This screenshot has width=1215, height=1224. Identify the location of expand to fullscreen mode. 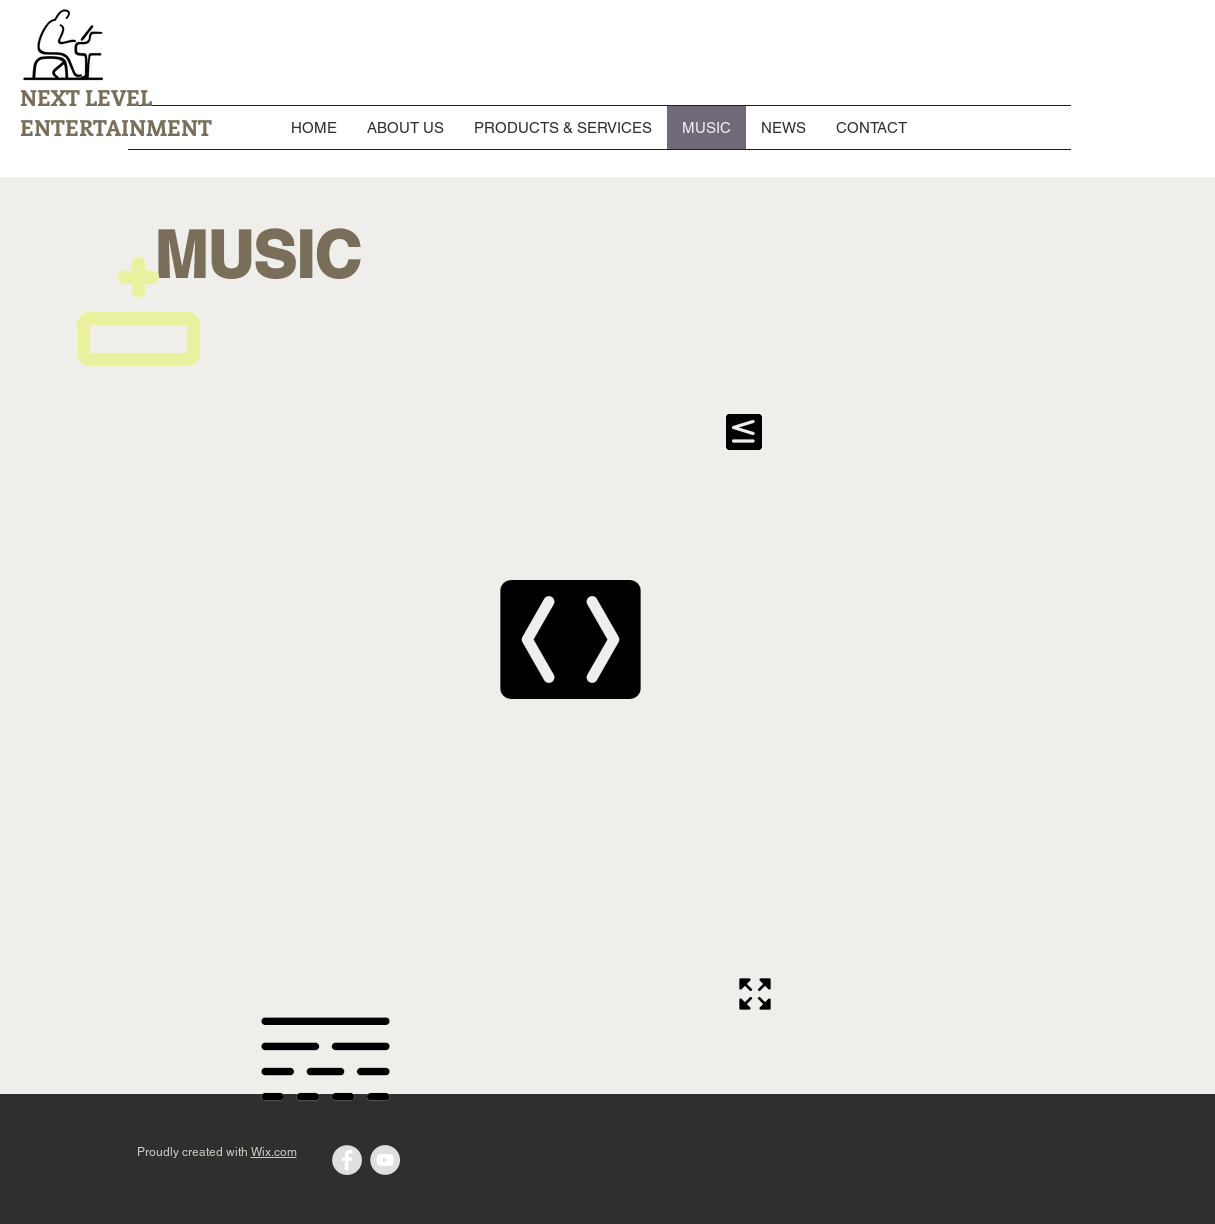
(755, 994).